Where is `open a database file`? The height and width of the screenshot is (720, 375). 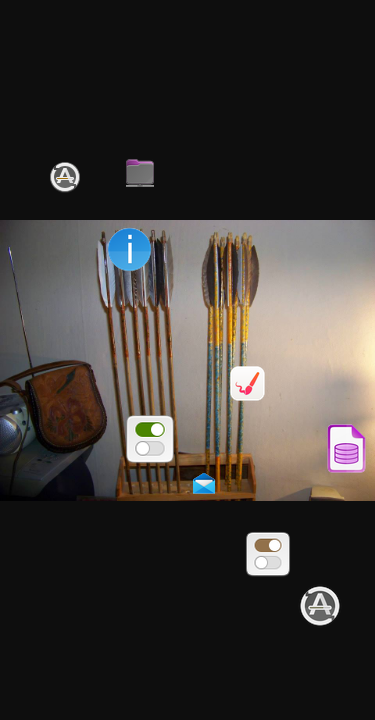 open a database file is located at coordinates (346, 448).